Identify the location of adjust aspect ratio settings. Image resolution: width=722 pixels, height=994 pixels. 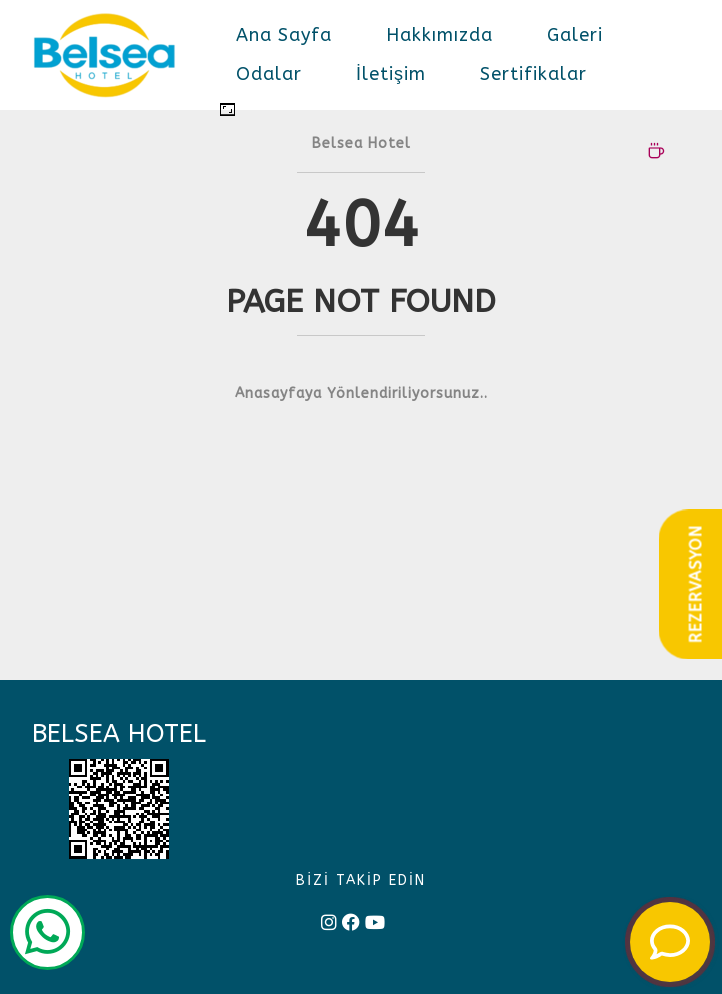
(227, 109).